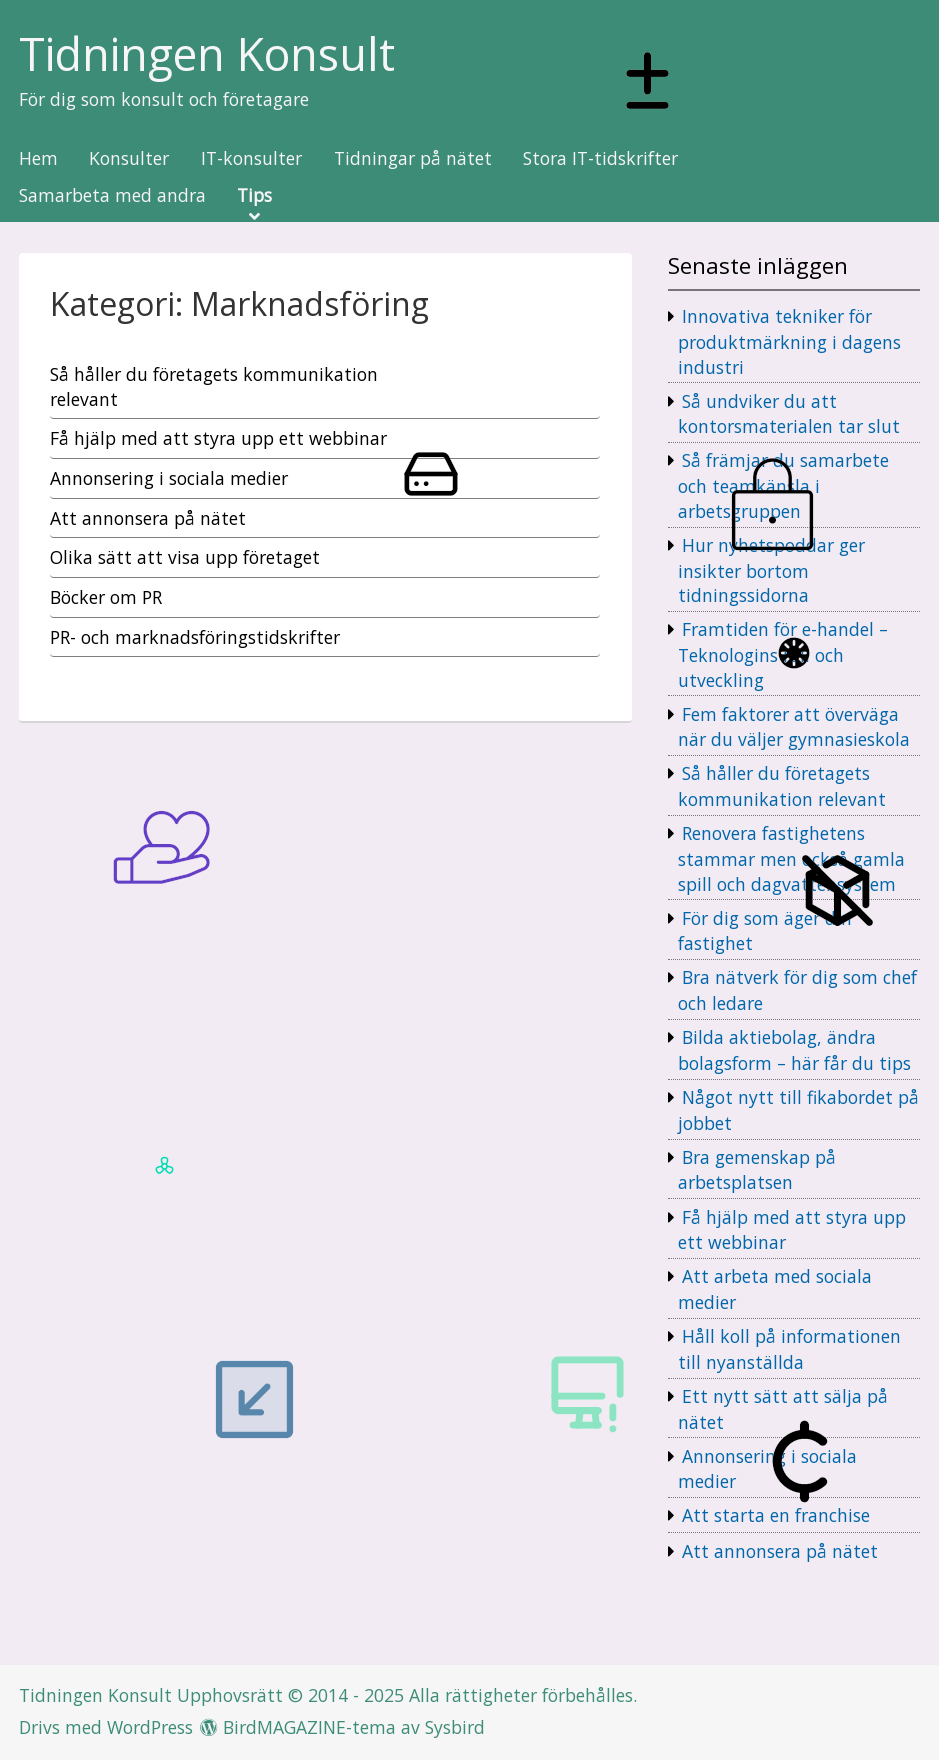 The image size is (939, 1760). Describe the element at coordinates (804, 1461) in the screenshot. I see `indicates cent currency or small monetary value` at that location.